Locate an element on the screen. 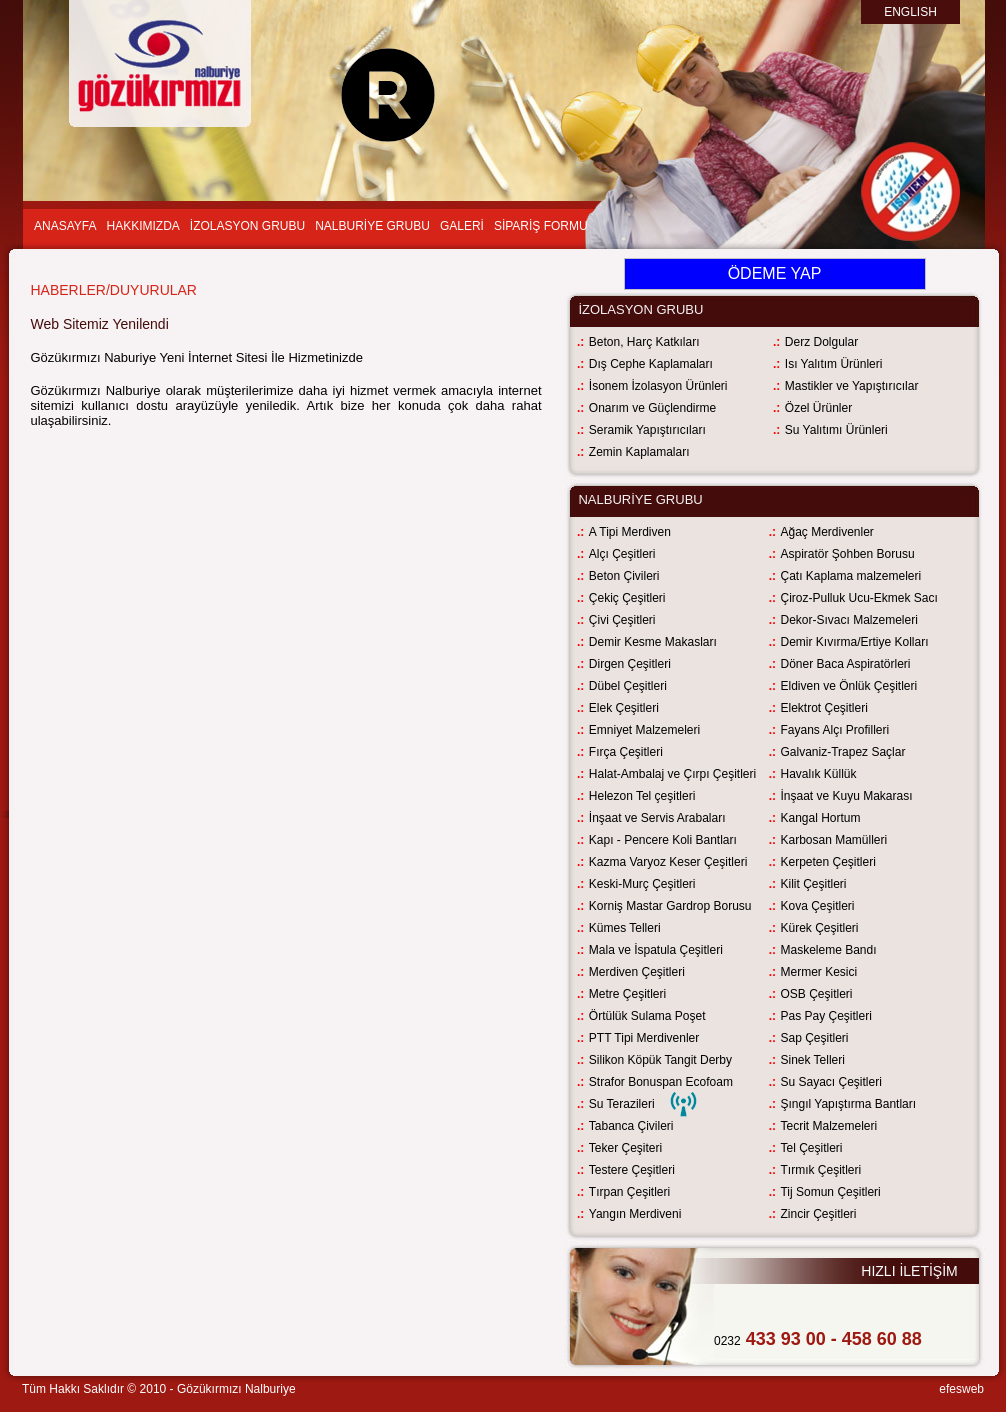 The height and width of the screenshot is (1412, 1006). indicates a registered trademark symbol is located at coordinates (388, 95).